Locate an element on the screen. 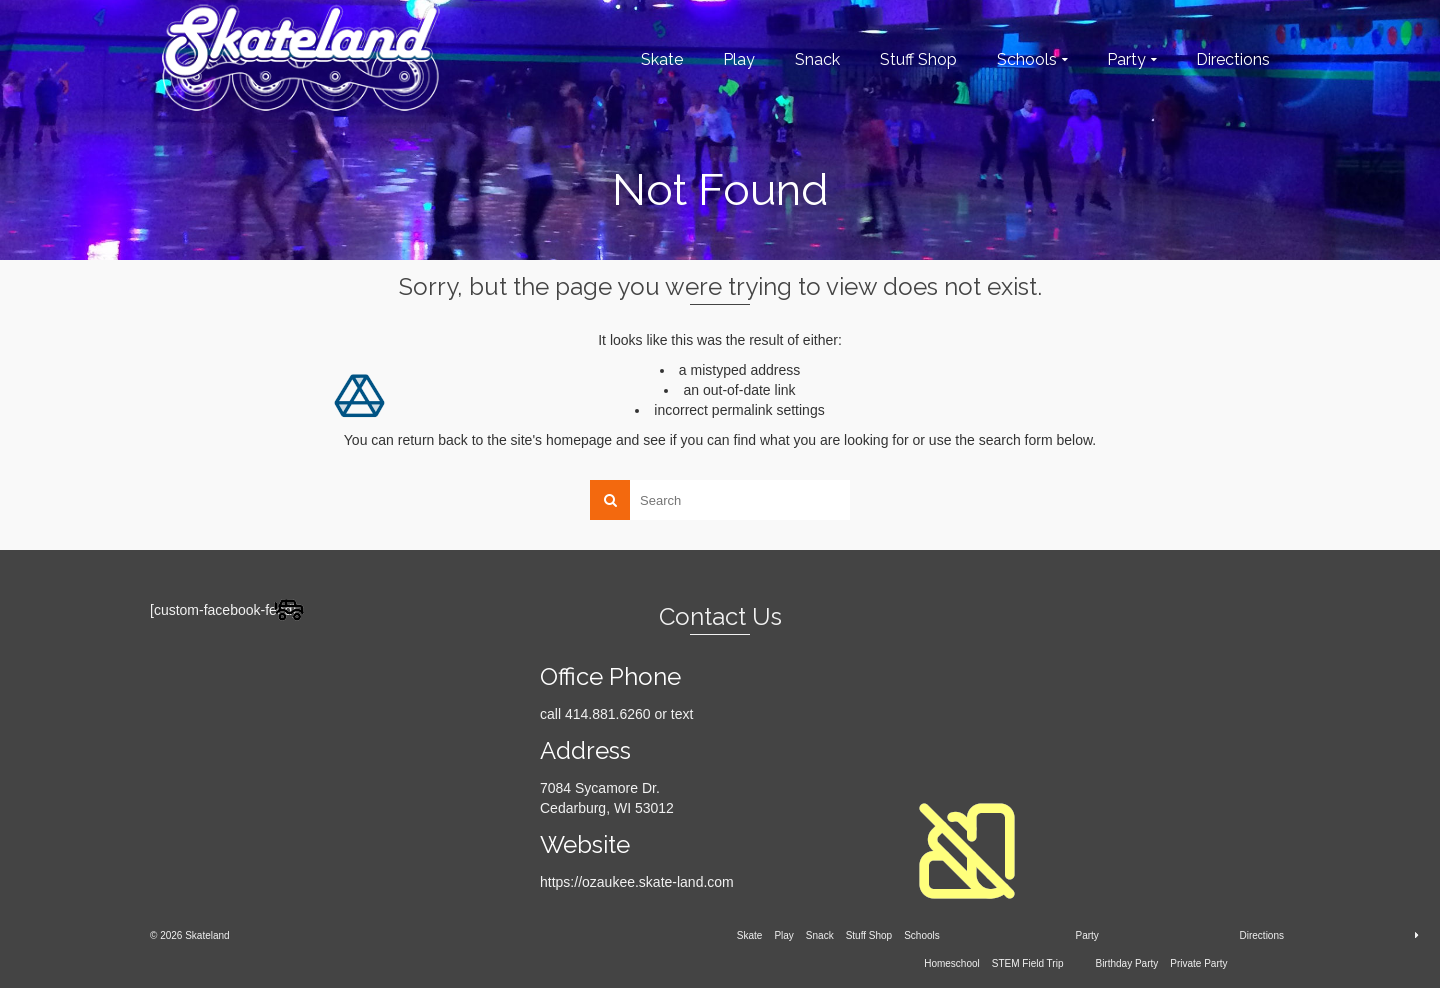 The image size is (1440, 988). disable color picker or swatch tool is located at coordinates (967, 851).